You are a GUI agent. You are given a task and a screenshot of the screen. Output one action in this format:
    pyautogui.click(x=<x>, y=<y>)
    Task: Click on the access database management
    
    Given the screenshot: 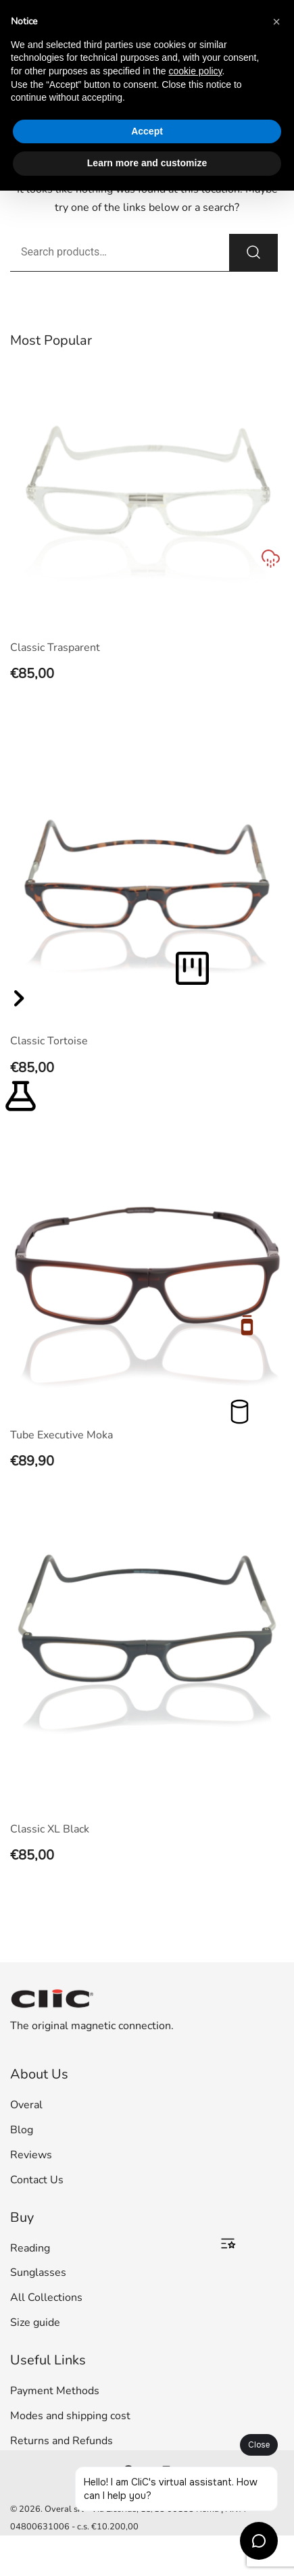 What is the action you would take?
    pyautogui.click(x=239, y=1411)
    